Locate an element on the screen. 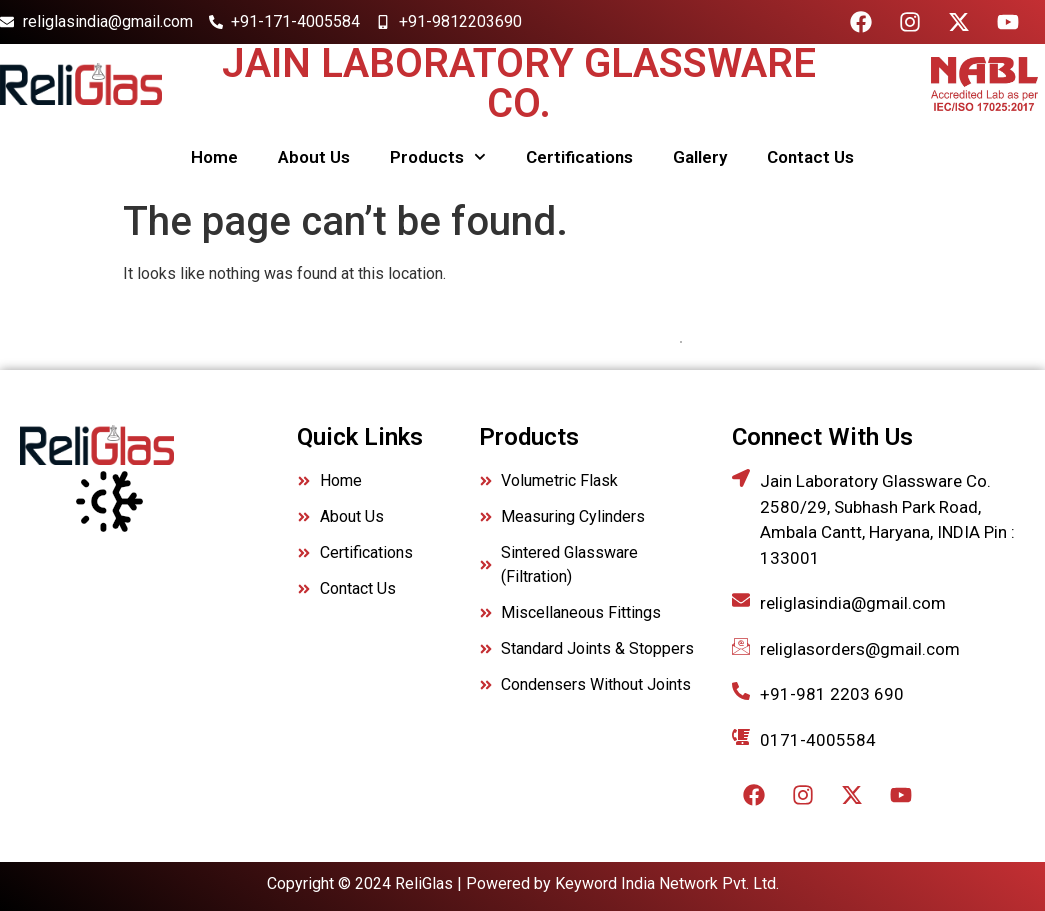  toggle between hot and cold temperature settings is located at coordinates (109, 501).